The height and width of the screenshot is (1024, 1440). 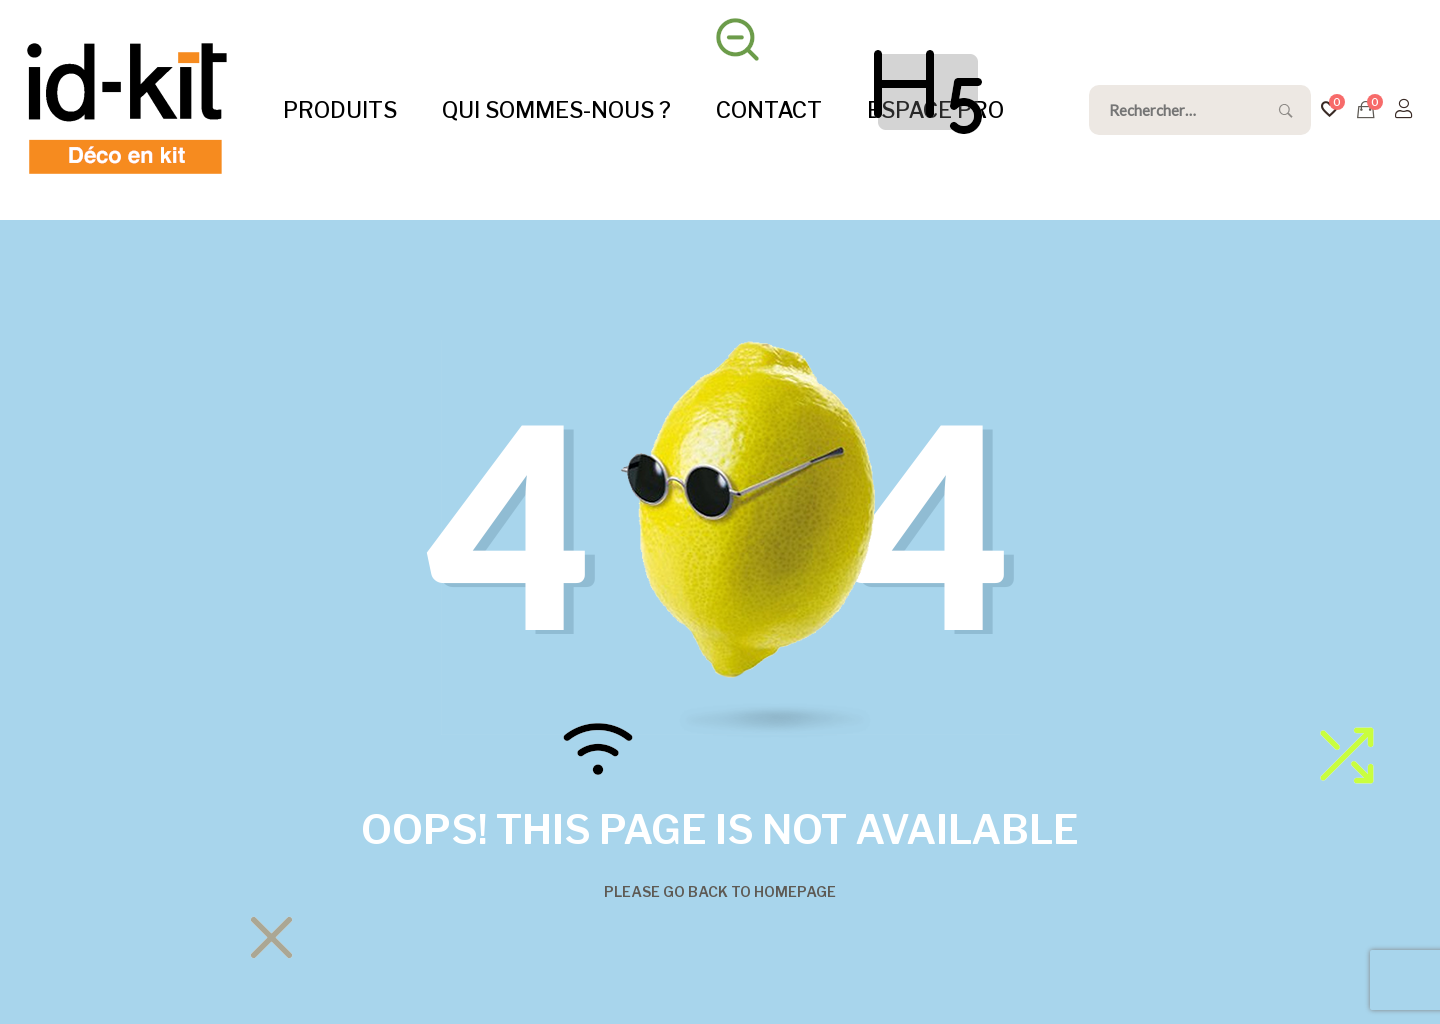 I want to click on indicates moderate wifi signal strength, so click(x=598, y=737).